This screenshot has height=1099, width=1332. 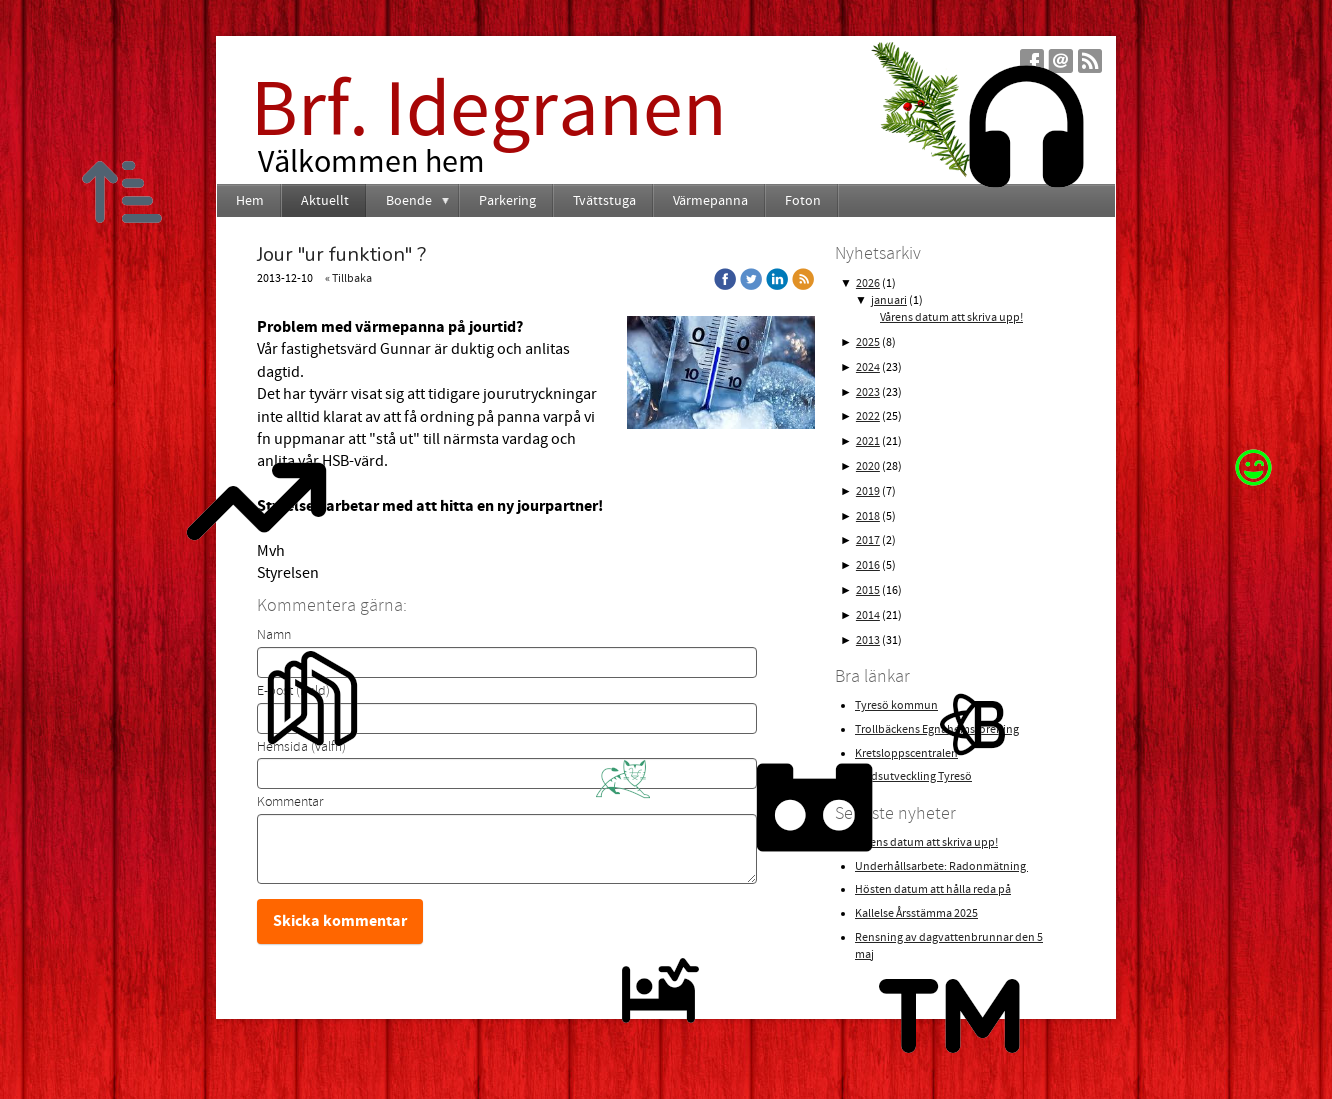 I want to click on apache tomcat server logo, so click(x=623, y=779).